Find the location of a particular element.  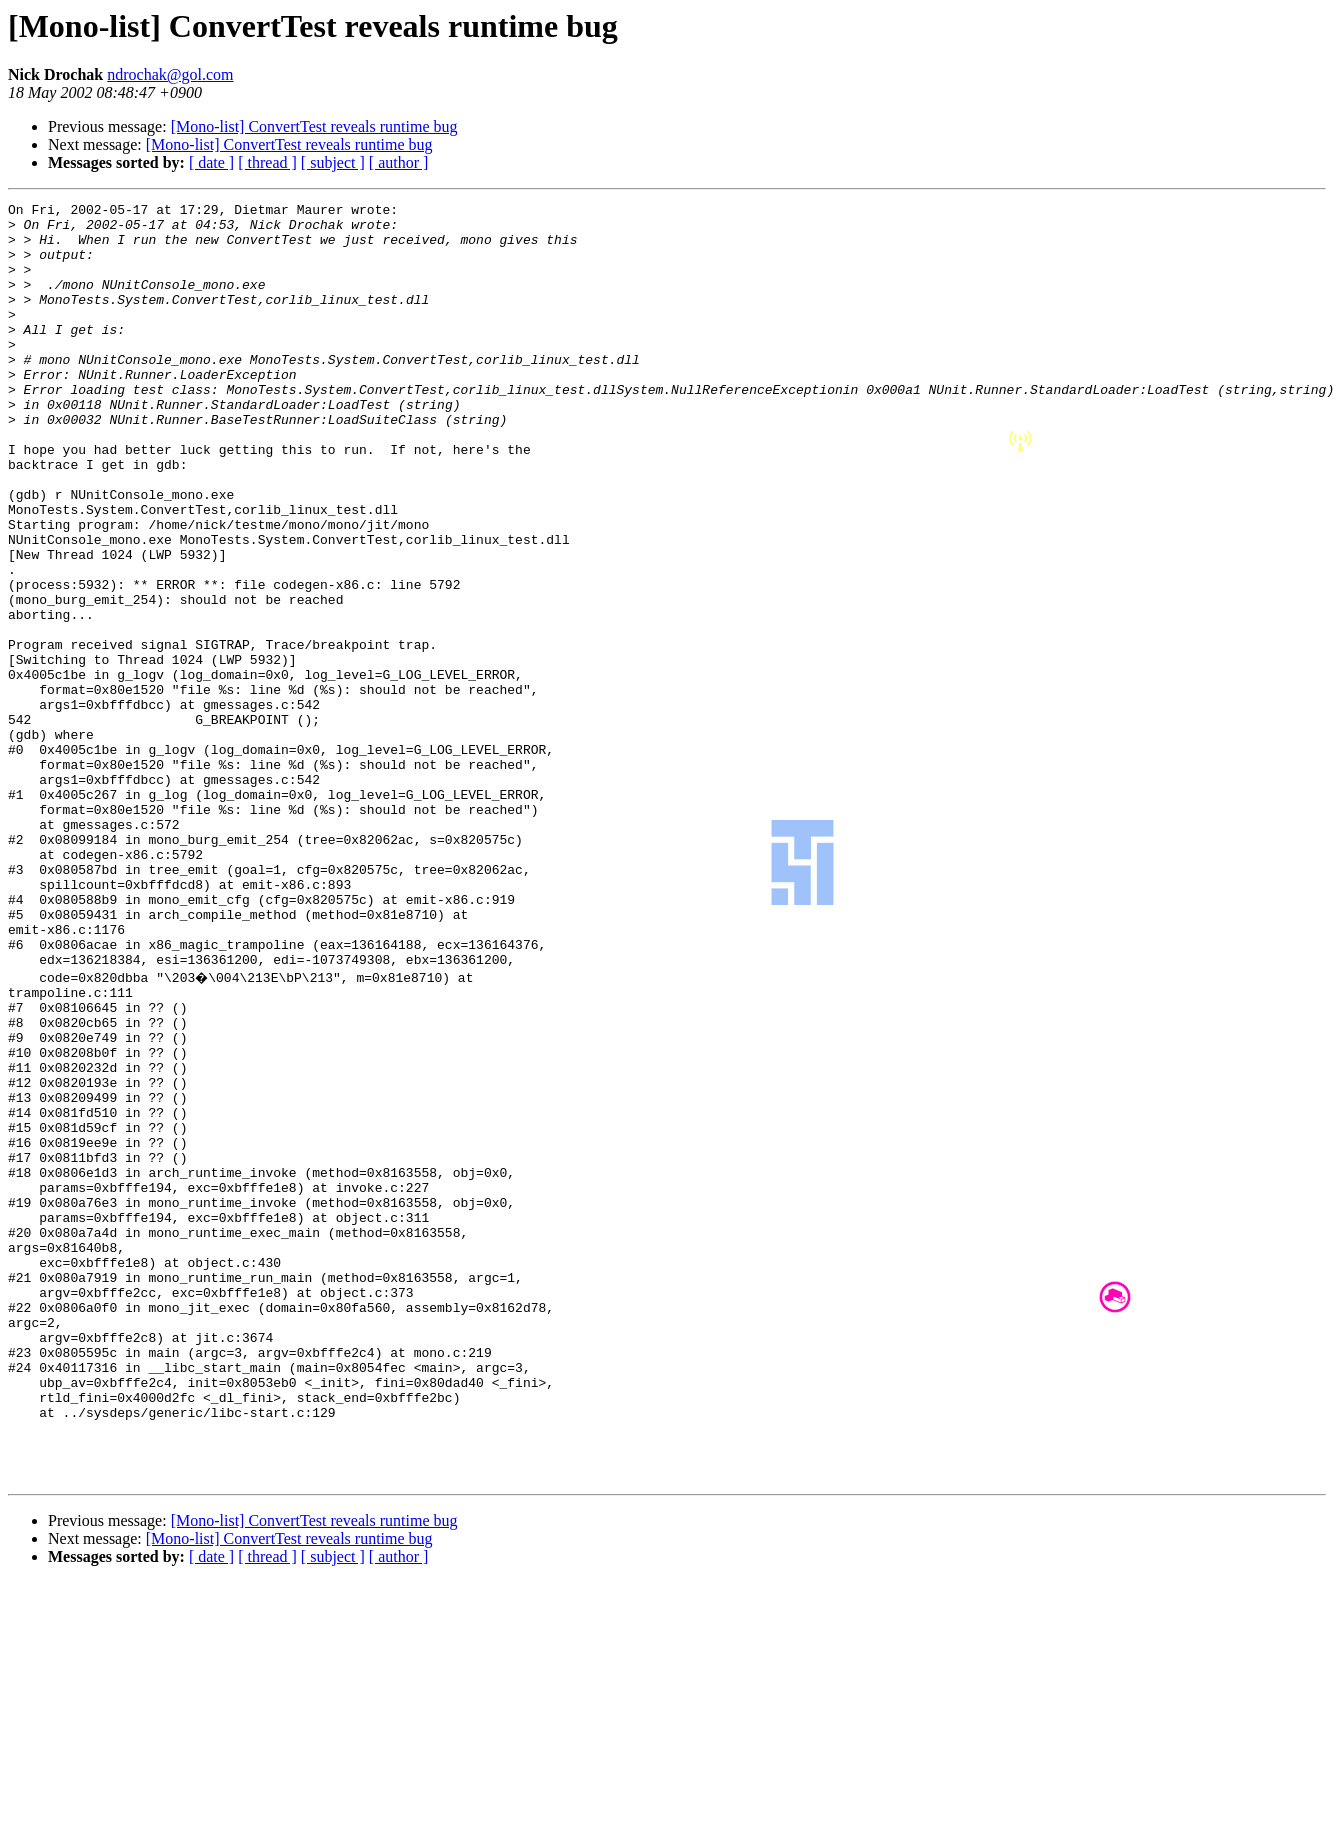

start a live broadcast or stream is located at coordinates (1020, 440).